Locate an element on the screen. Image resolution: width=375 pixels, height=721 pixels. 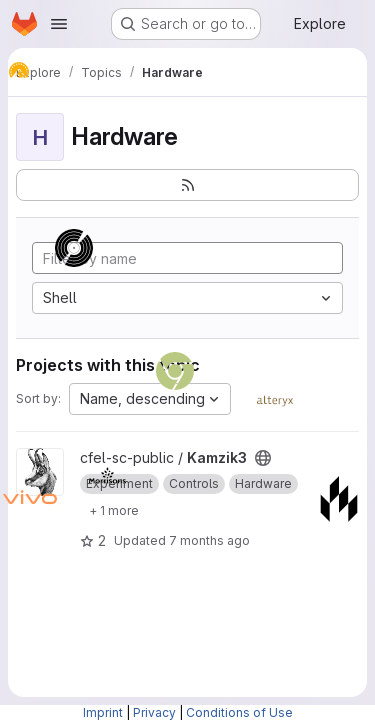
lit web components library logo is located at coordinates (339, 499).